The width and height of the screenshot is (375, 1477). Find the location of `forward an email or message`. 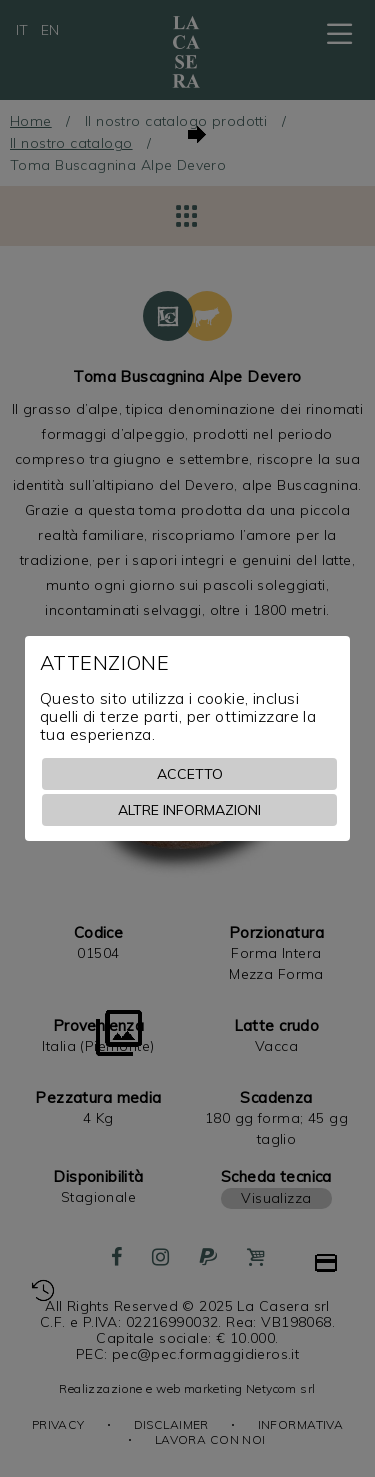

forward an email or message is located at coordinates (197, 134).